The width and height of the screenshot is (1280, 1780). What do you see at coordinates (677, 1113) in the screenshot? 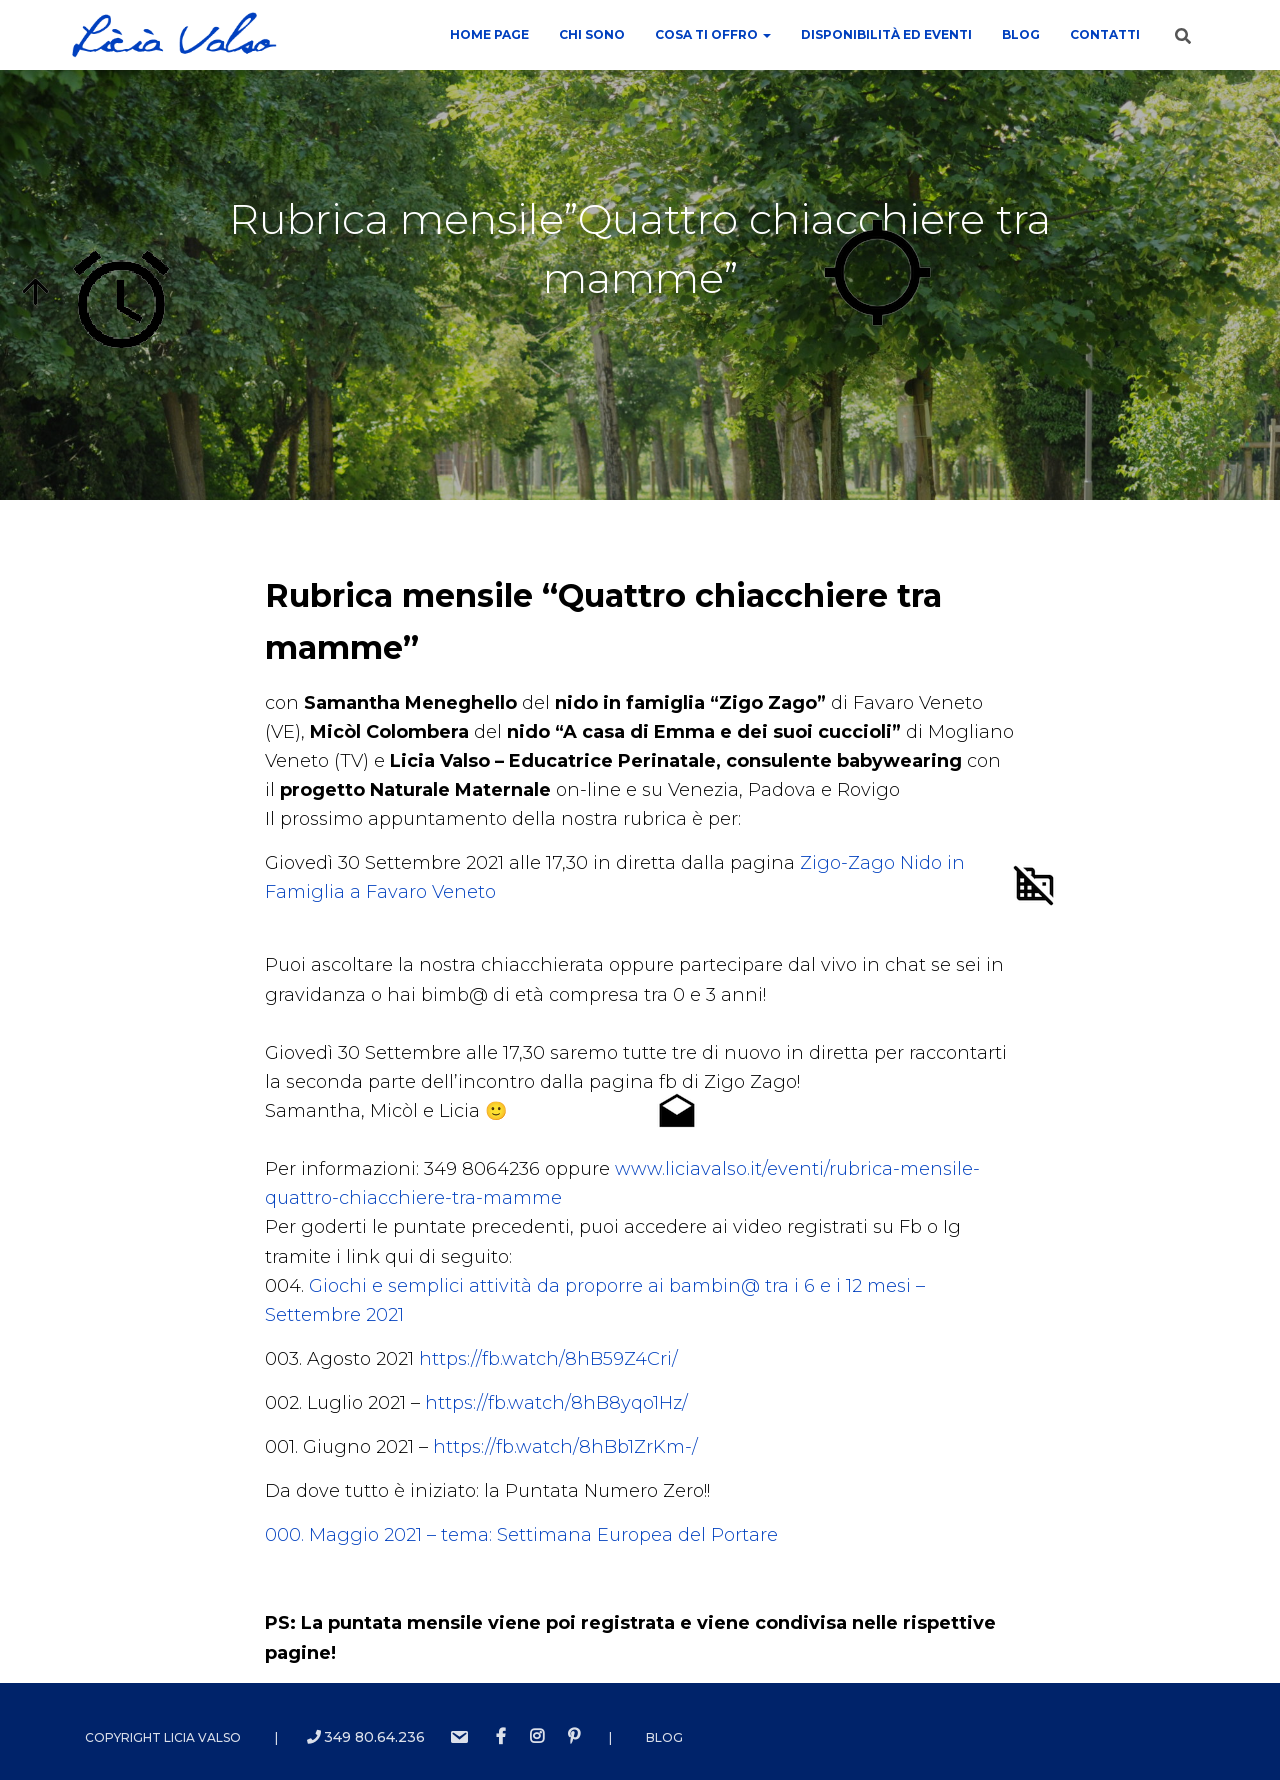
I see `view drafts folder` at bounding box center [677, 1113].